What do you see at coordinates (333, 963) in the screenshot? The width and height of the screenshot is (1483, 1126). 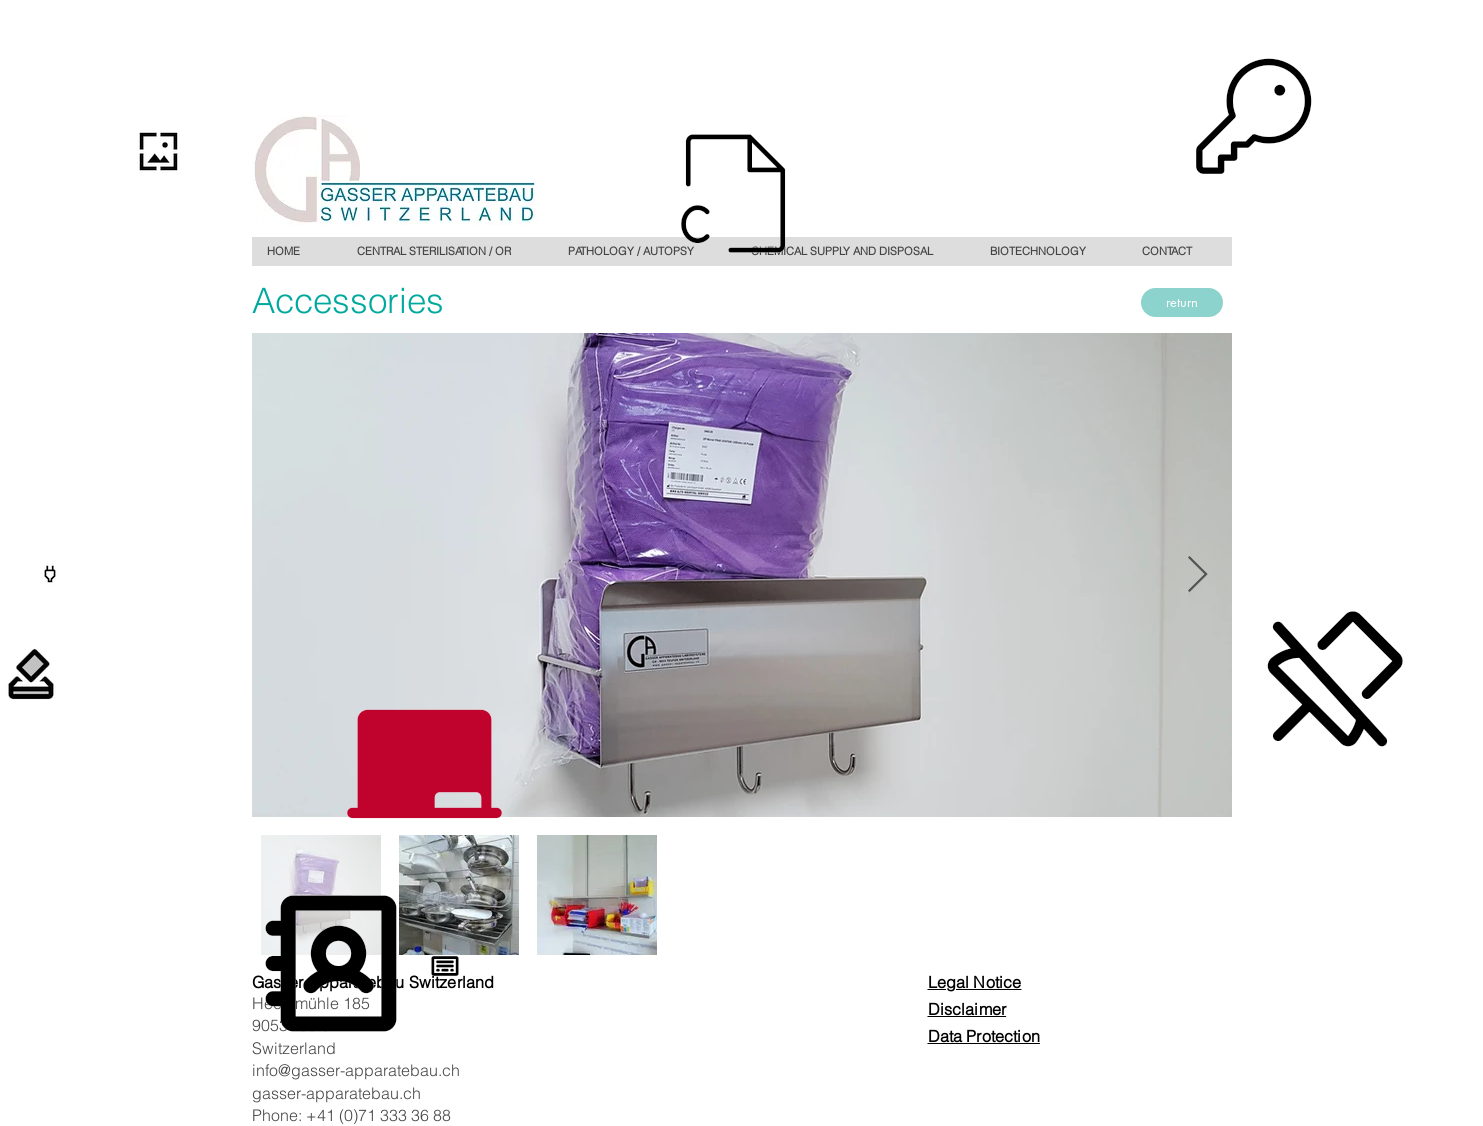 I see `access your contacts list` at bounding box center [333, 963].